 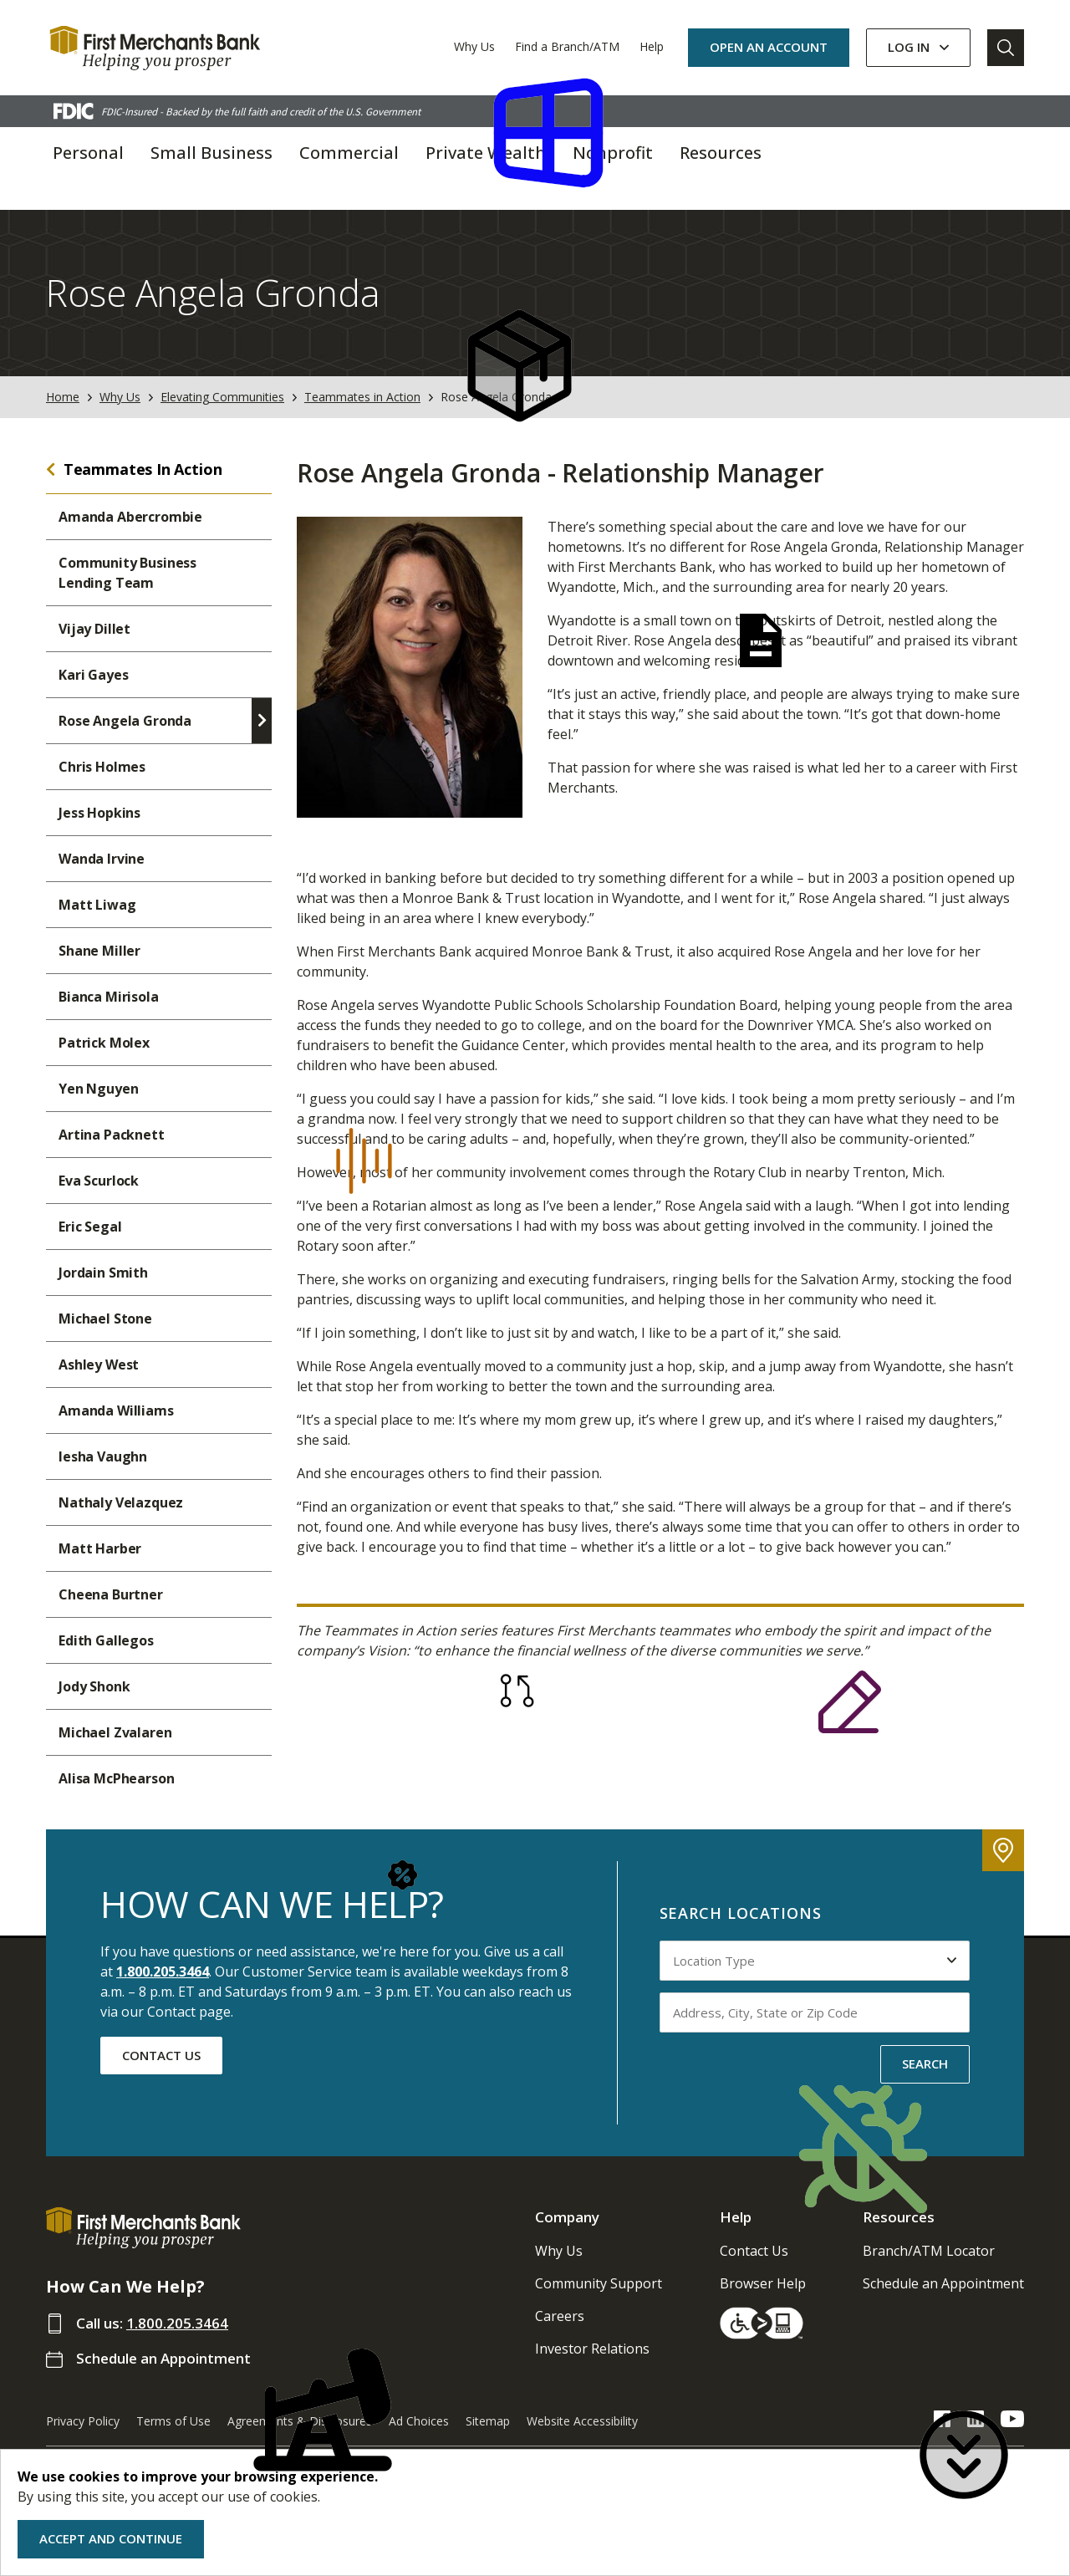 I want to click on represents oil and gas industry or energy sector, so click(x=323, y=2410).